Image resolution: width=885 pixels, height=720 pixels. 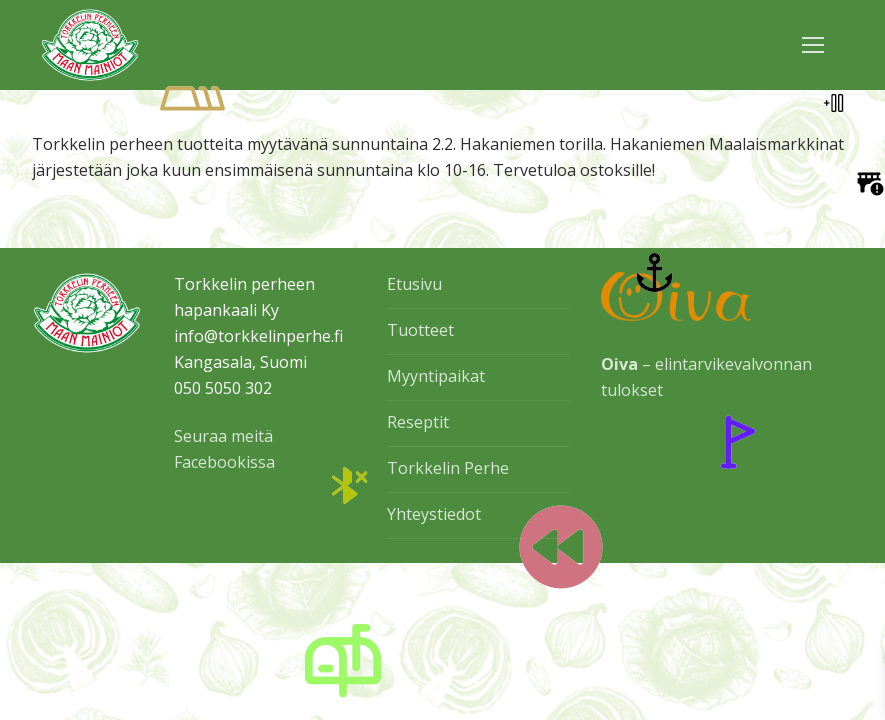 I want to click on access your mailbox or inbox, so click(x=343, y=662).